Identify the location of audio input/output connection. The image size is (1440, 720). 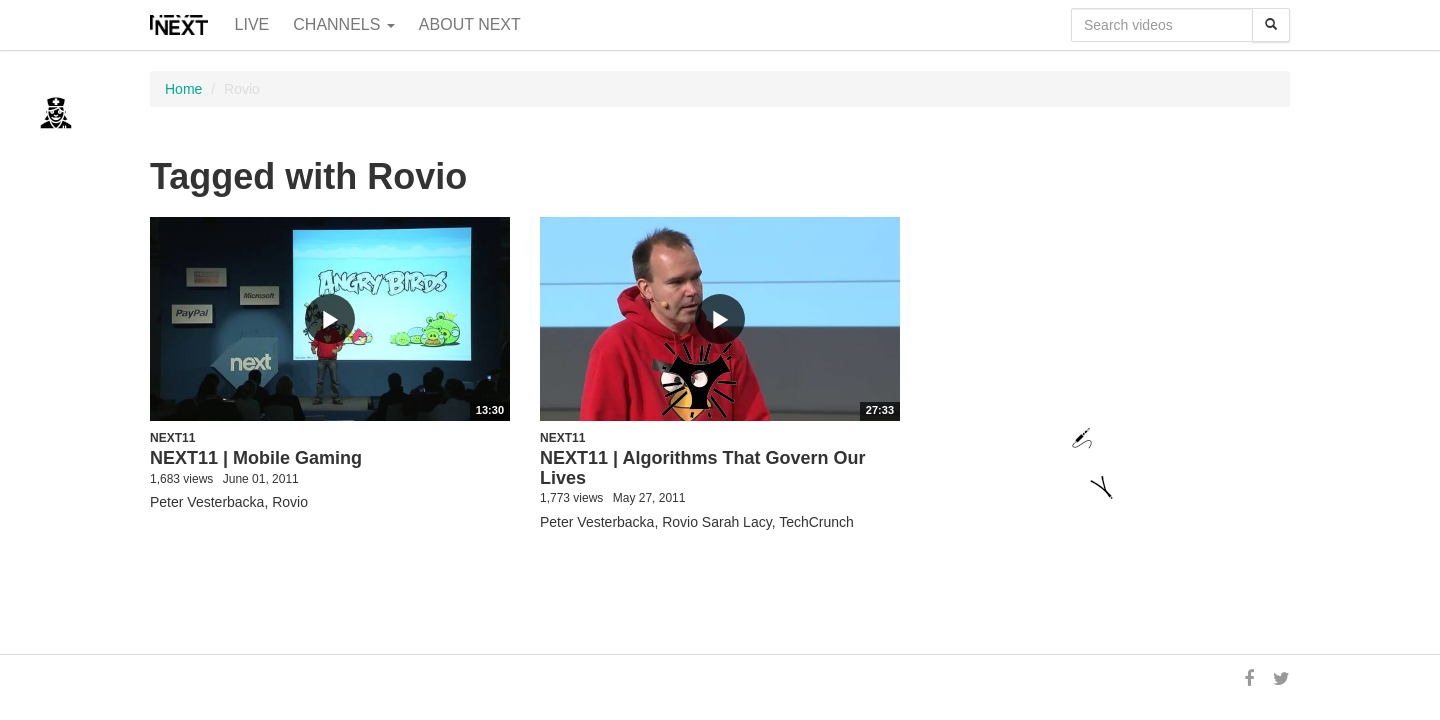
(1082, 438).